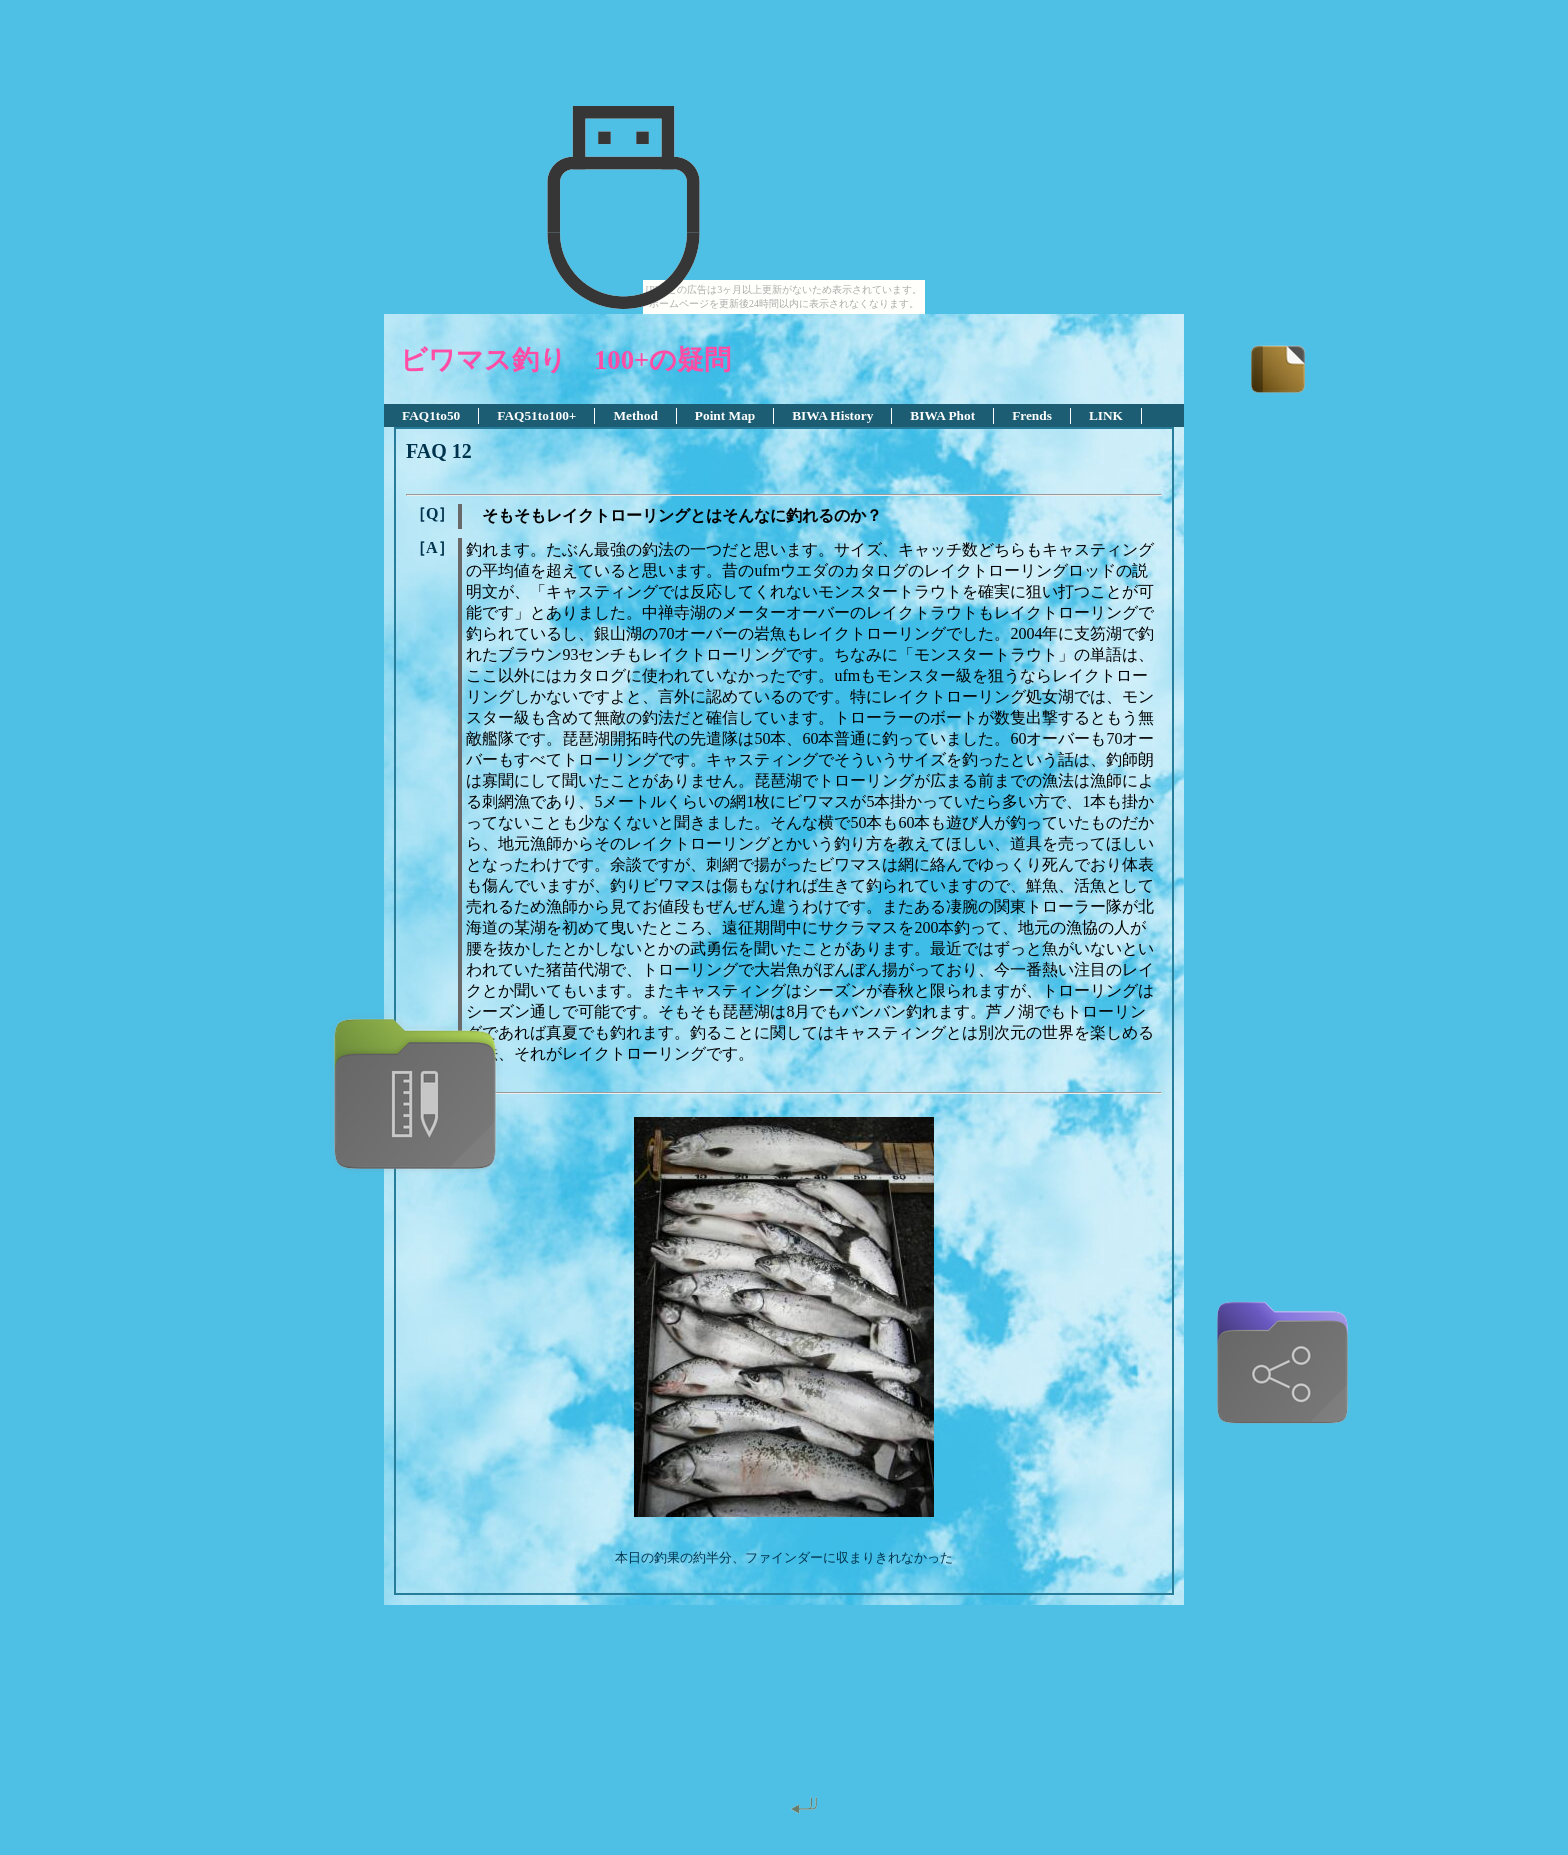 The width and height of the screenshot is (1568, 1855). I want to click on open your public shared folder, so click(1282, 1362).